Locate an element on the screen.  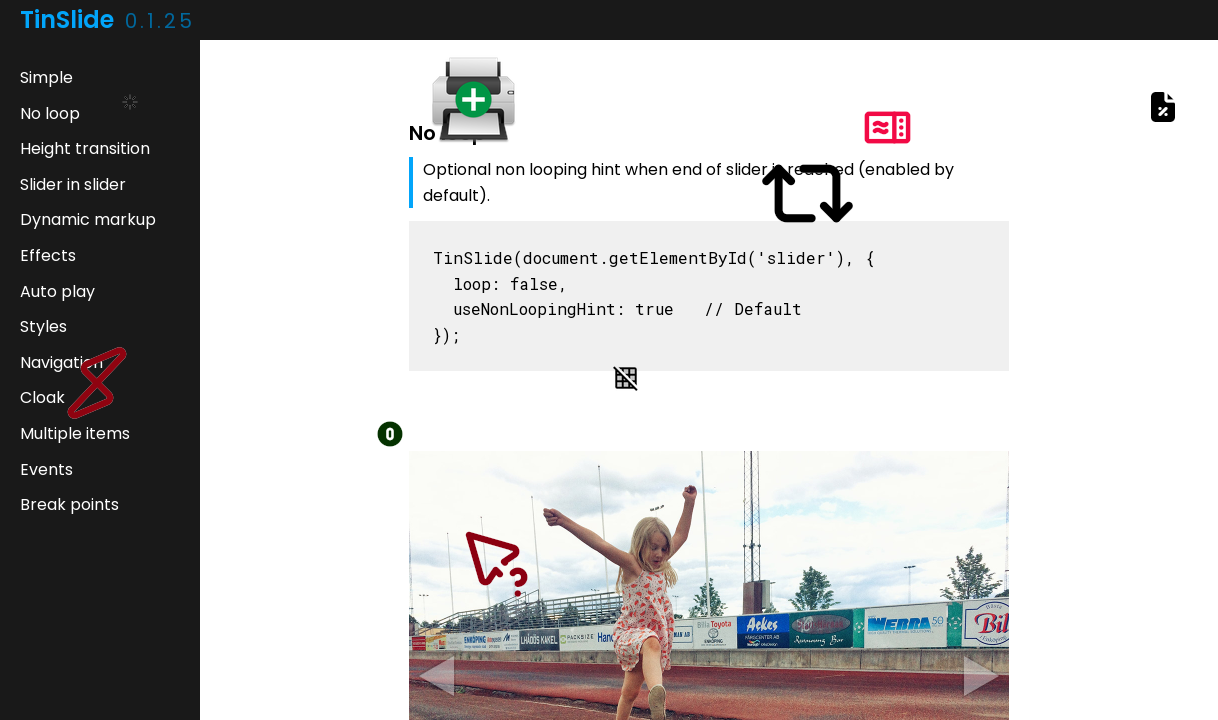
view document with percentage or discount details is located at coordinates (1163, 107).